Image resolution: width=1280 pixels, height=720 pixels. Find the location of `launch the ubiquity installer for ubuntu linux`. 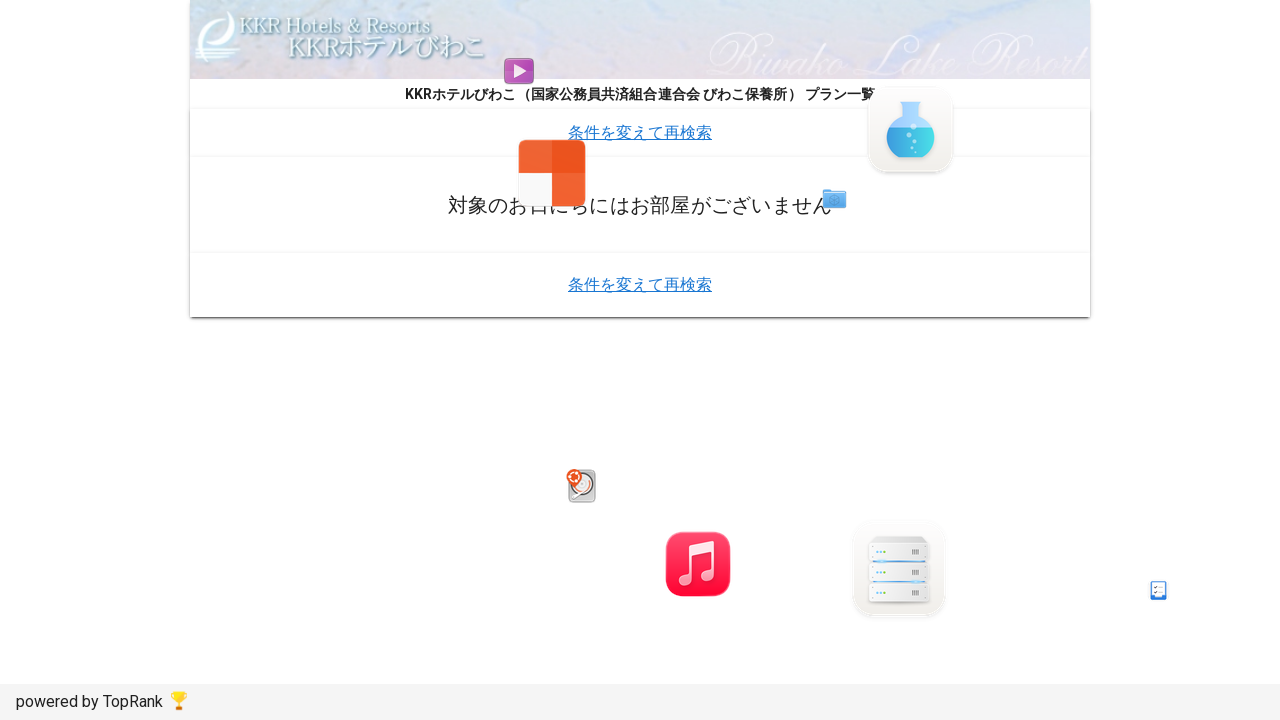

launch the ubiquity installer for ubuntu linux is located at coordinates (582, 486).